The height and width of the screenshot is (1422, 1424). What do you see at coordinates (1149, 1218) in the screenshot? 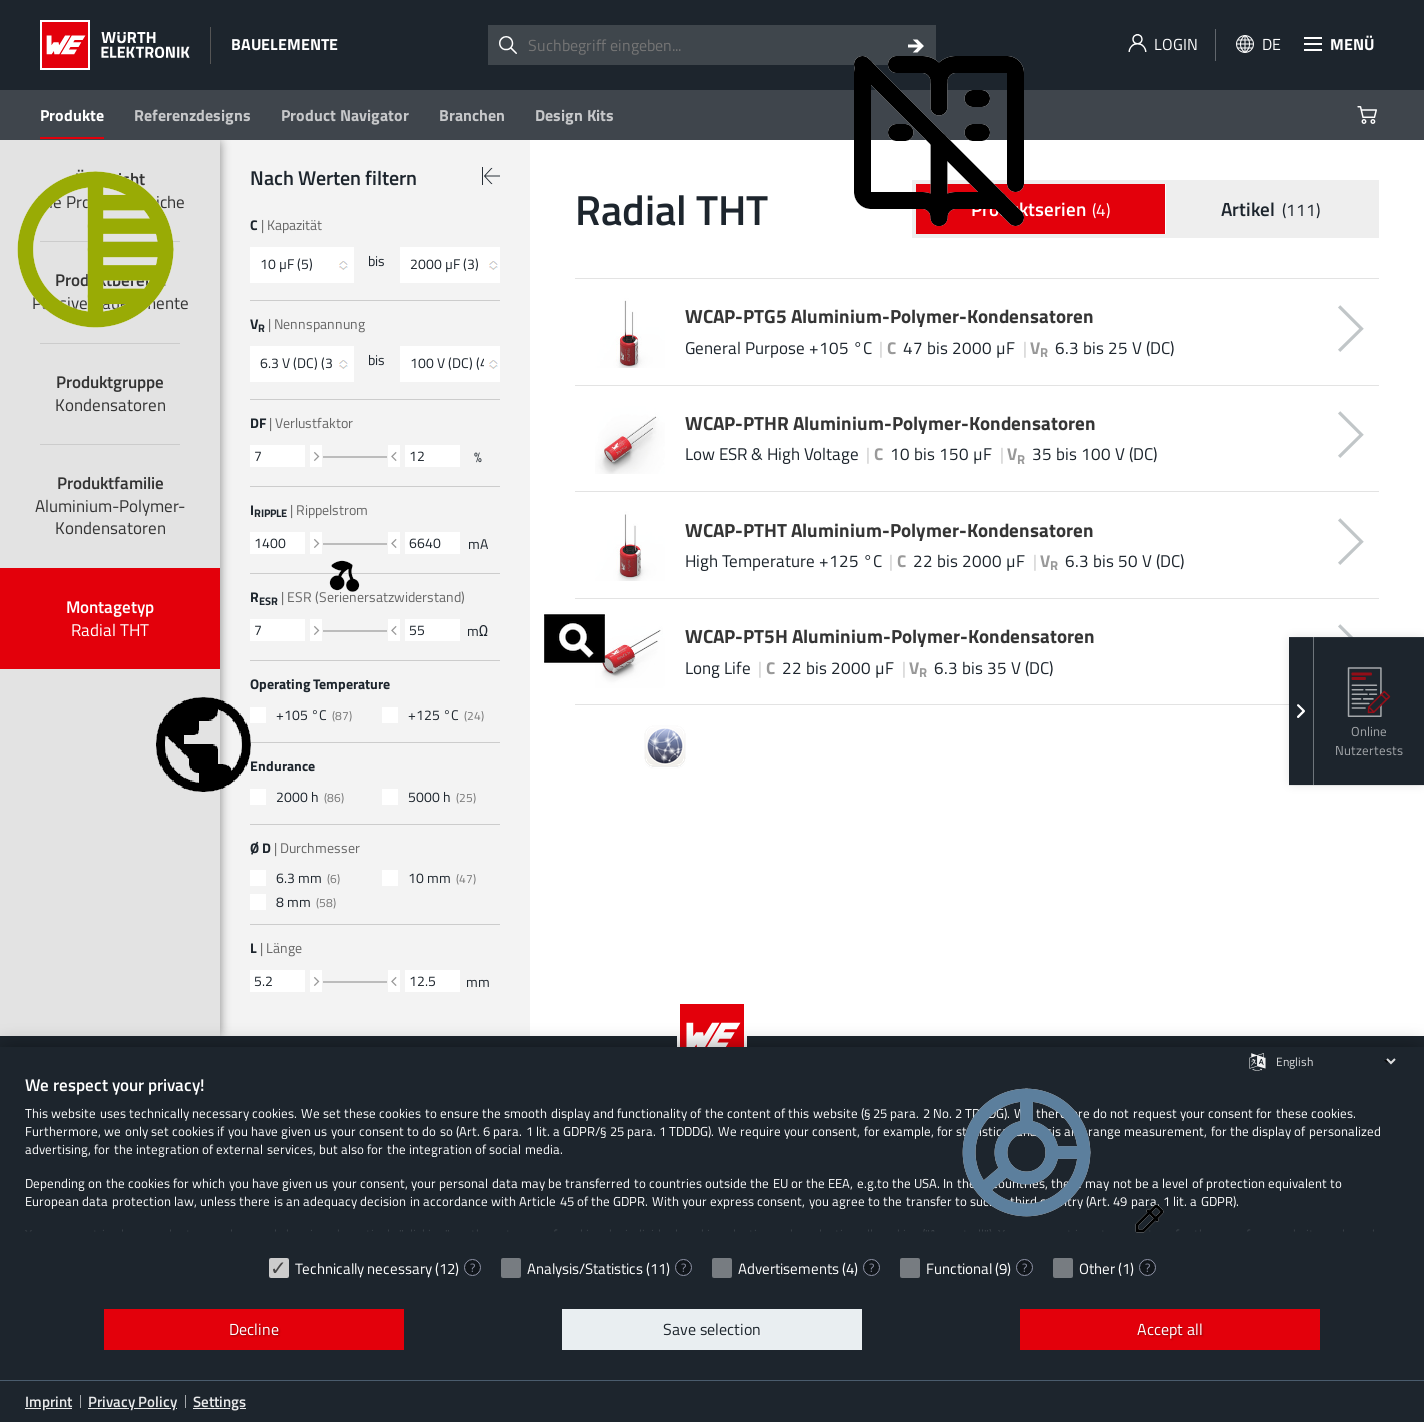
I see `select a color from the canvas` at bounding box center [1149, 1218].